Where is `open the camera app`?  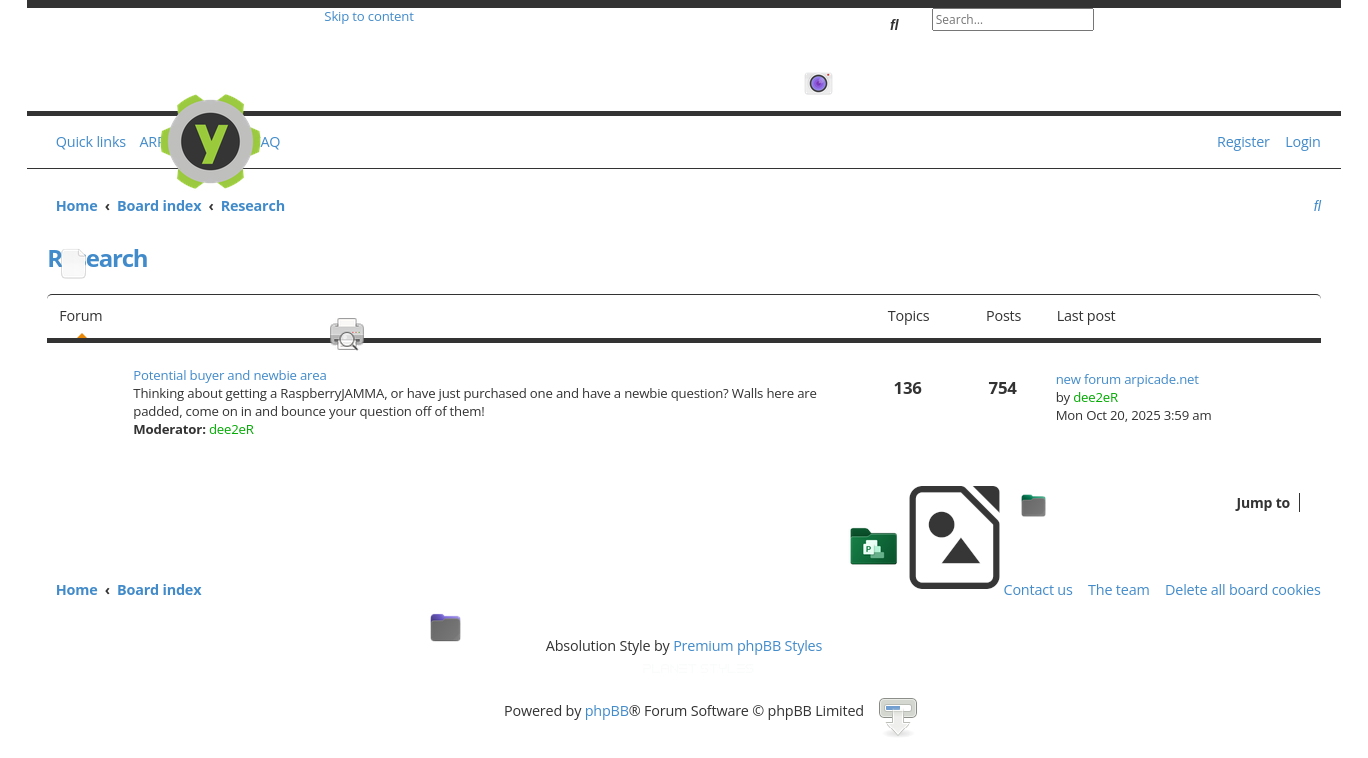 open the camera app is located at coordinates (818, 83).